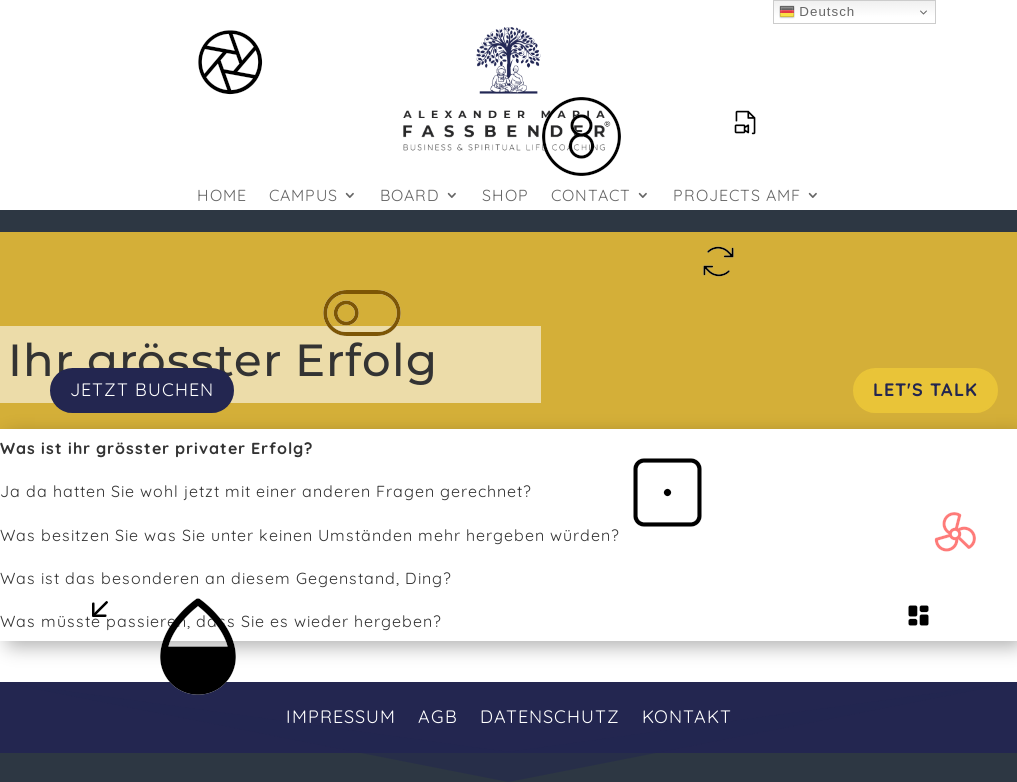  What do you see at coordinates (718, 261) in the screenshot?
I see `refresh or reload content` at bounding box center [718, 261].